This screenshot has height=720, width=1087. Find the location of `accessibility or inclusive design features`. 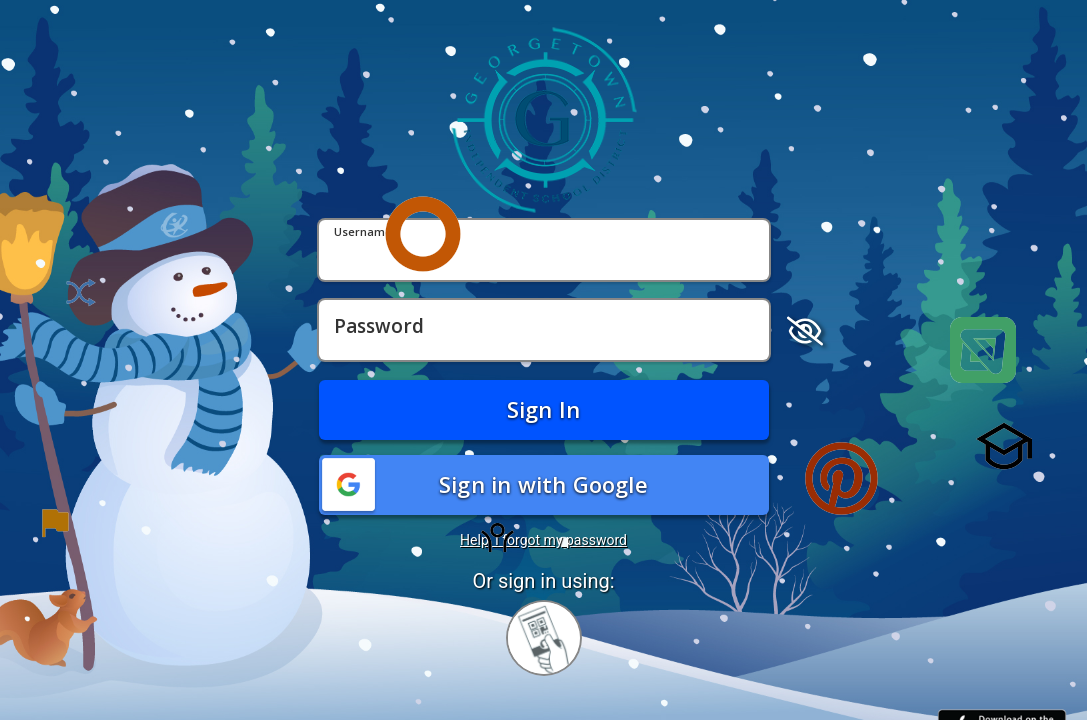

accessibility or inclusive design features is located at coordinates (497, 537).